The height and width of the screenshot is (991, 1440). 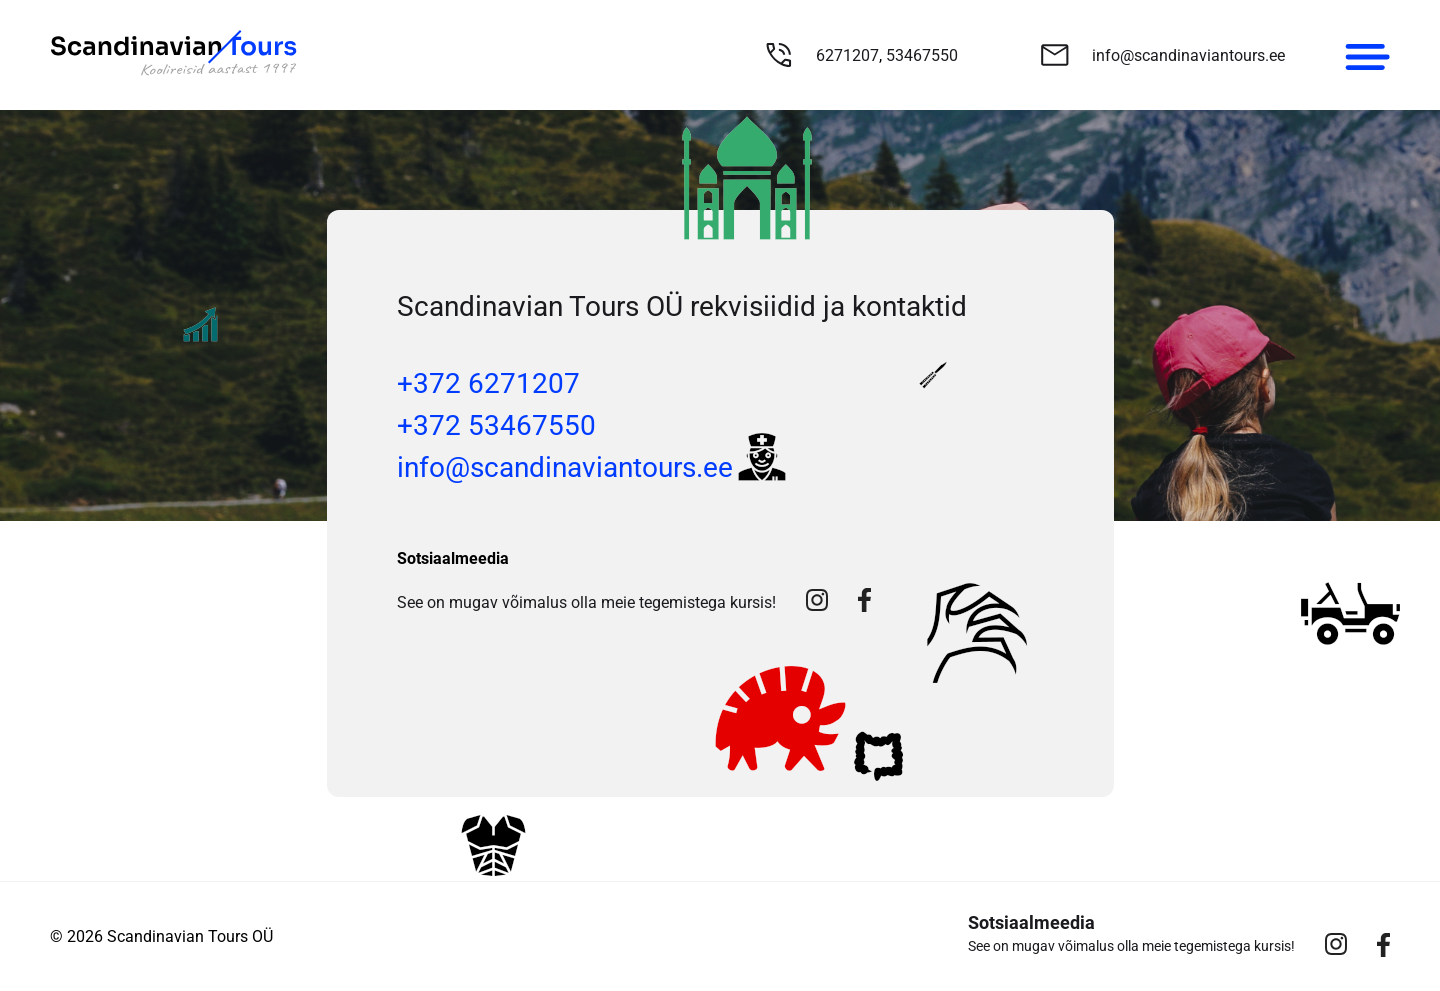 What do you see at coordinates (1350, 613) in the screenshot?
I see `select off-road vehicle type` at bounding box center [1350, 613].